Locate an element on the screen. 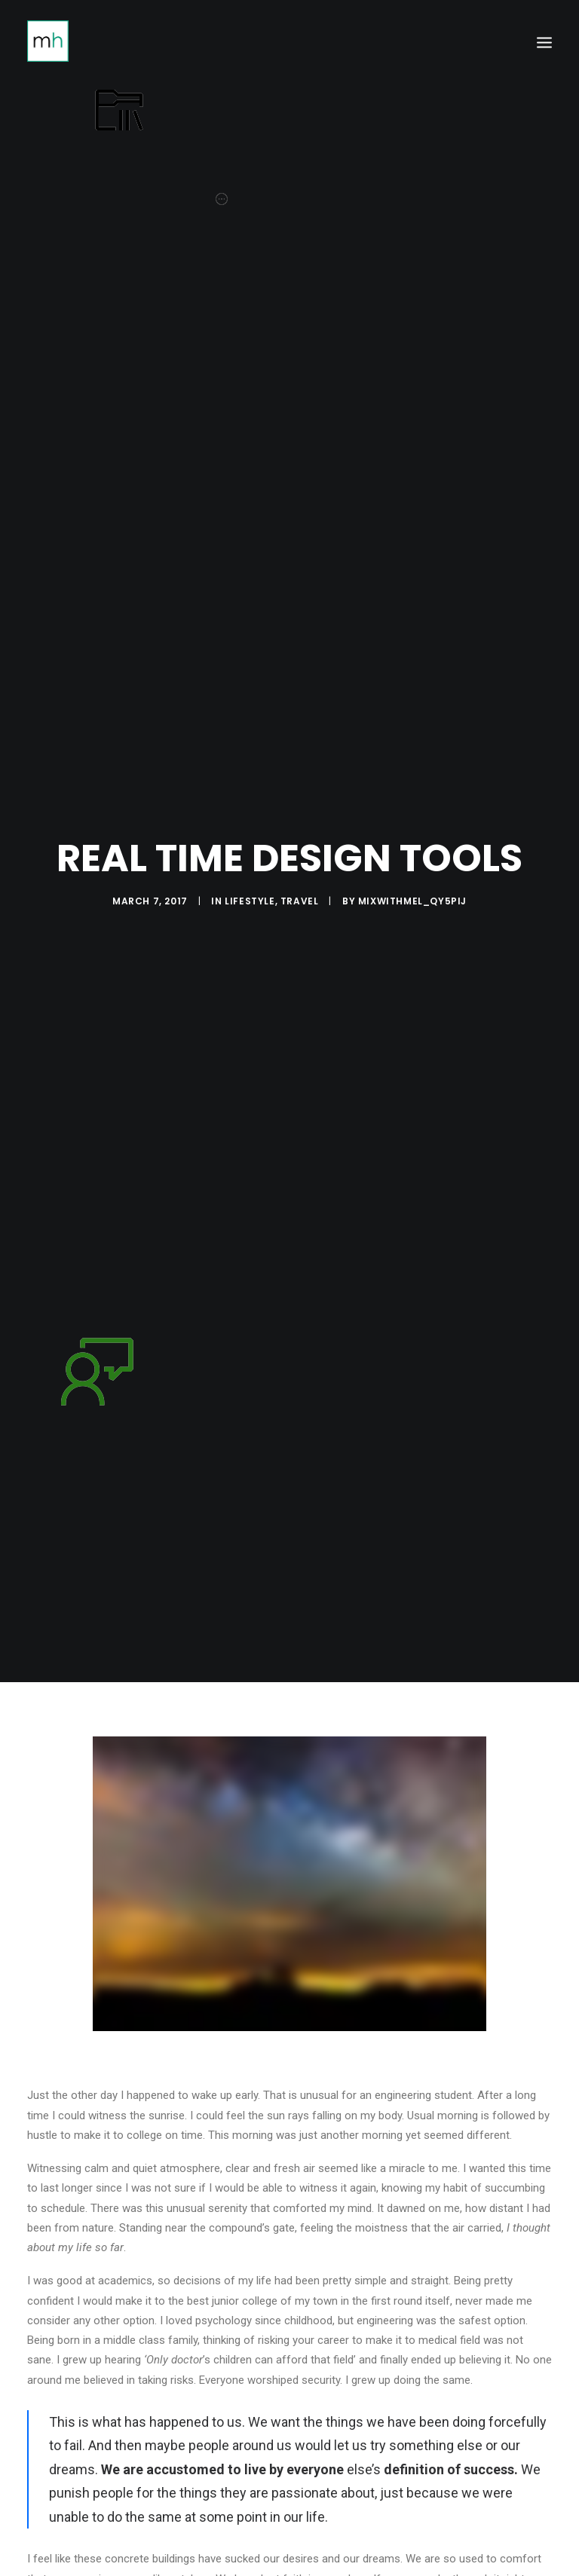  submit feedback or comments is located at coordinates (100, 1372).